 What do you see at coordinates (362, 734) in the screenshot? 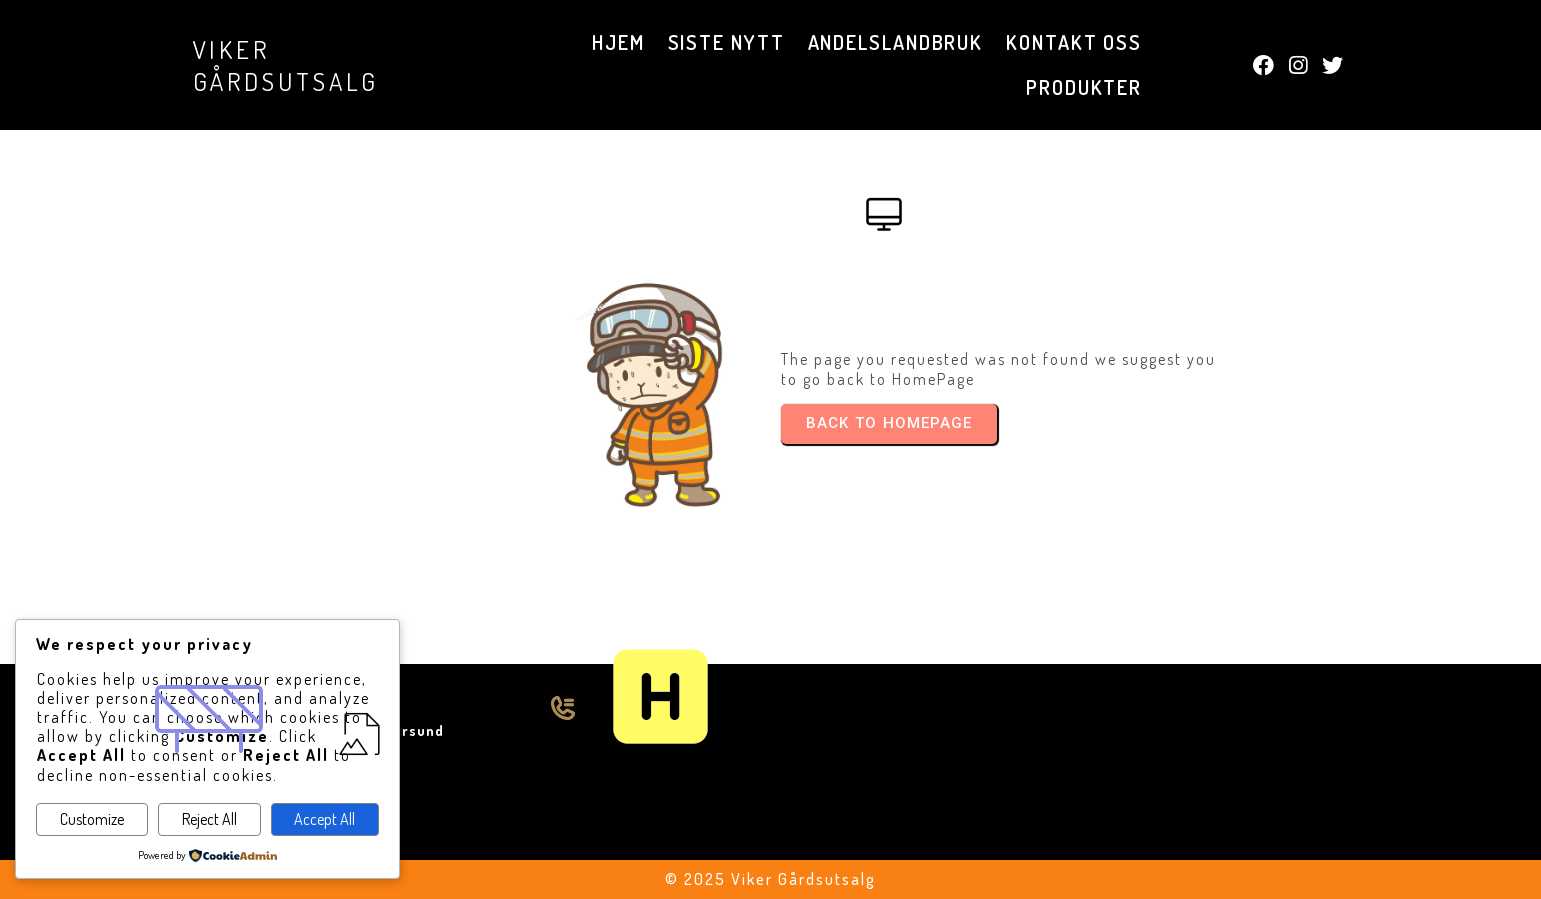
I see `view image file` at bounding box center [362, 734].